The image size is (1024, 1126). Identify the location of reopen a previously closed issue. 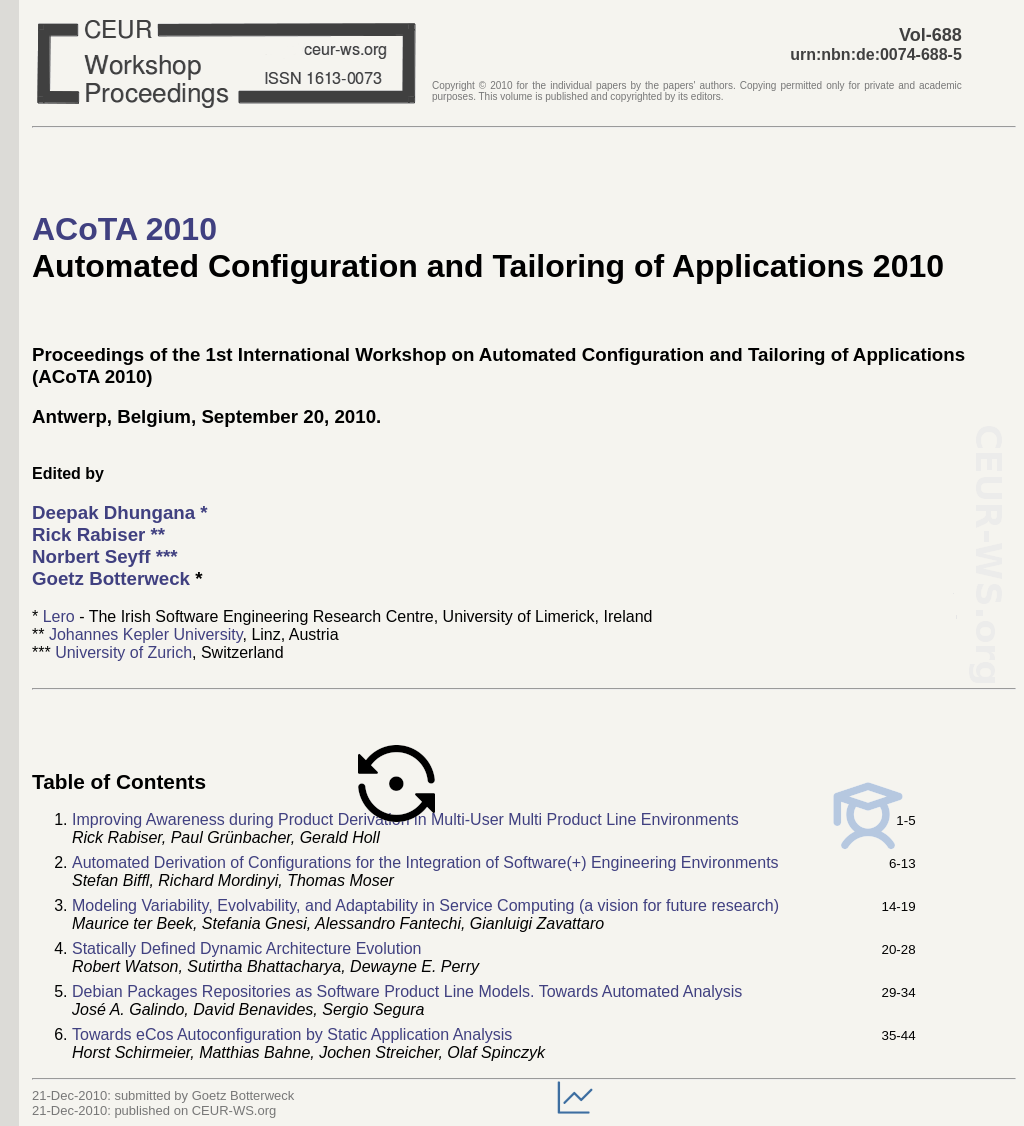
(396, 783).